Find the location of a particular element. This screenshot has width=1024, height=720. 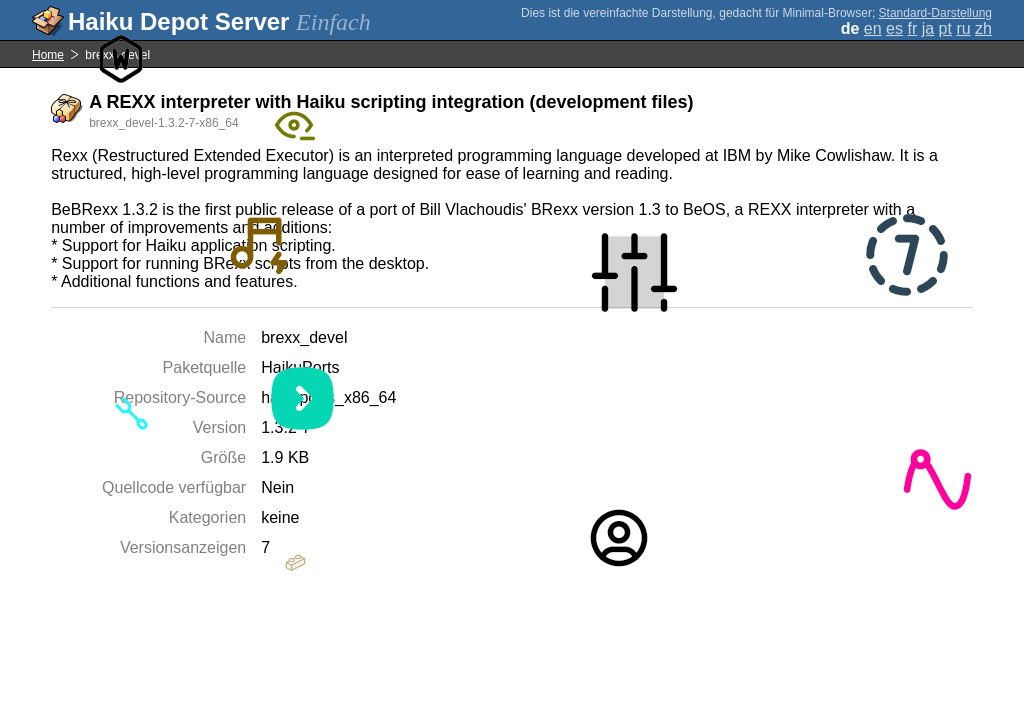

quick download or flash access to music is located at coordinates (259, 243).